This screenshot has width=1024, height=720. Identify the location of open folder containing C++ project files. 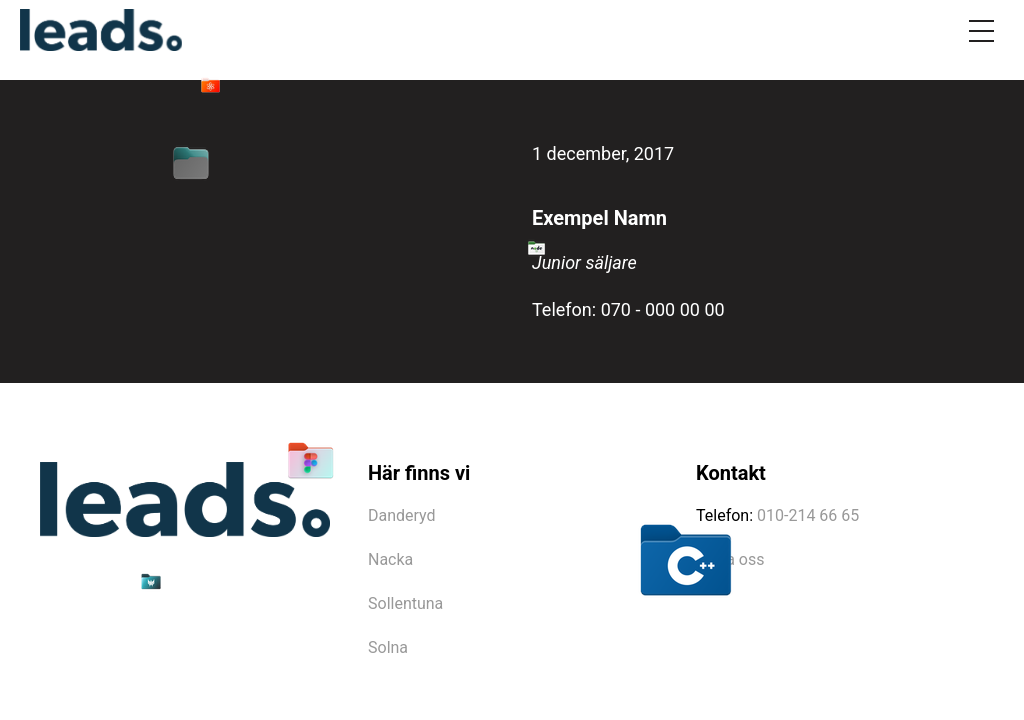
(685, 562).